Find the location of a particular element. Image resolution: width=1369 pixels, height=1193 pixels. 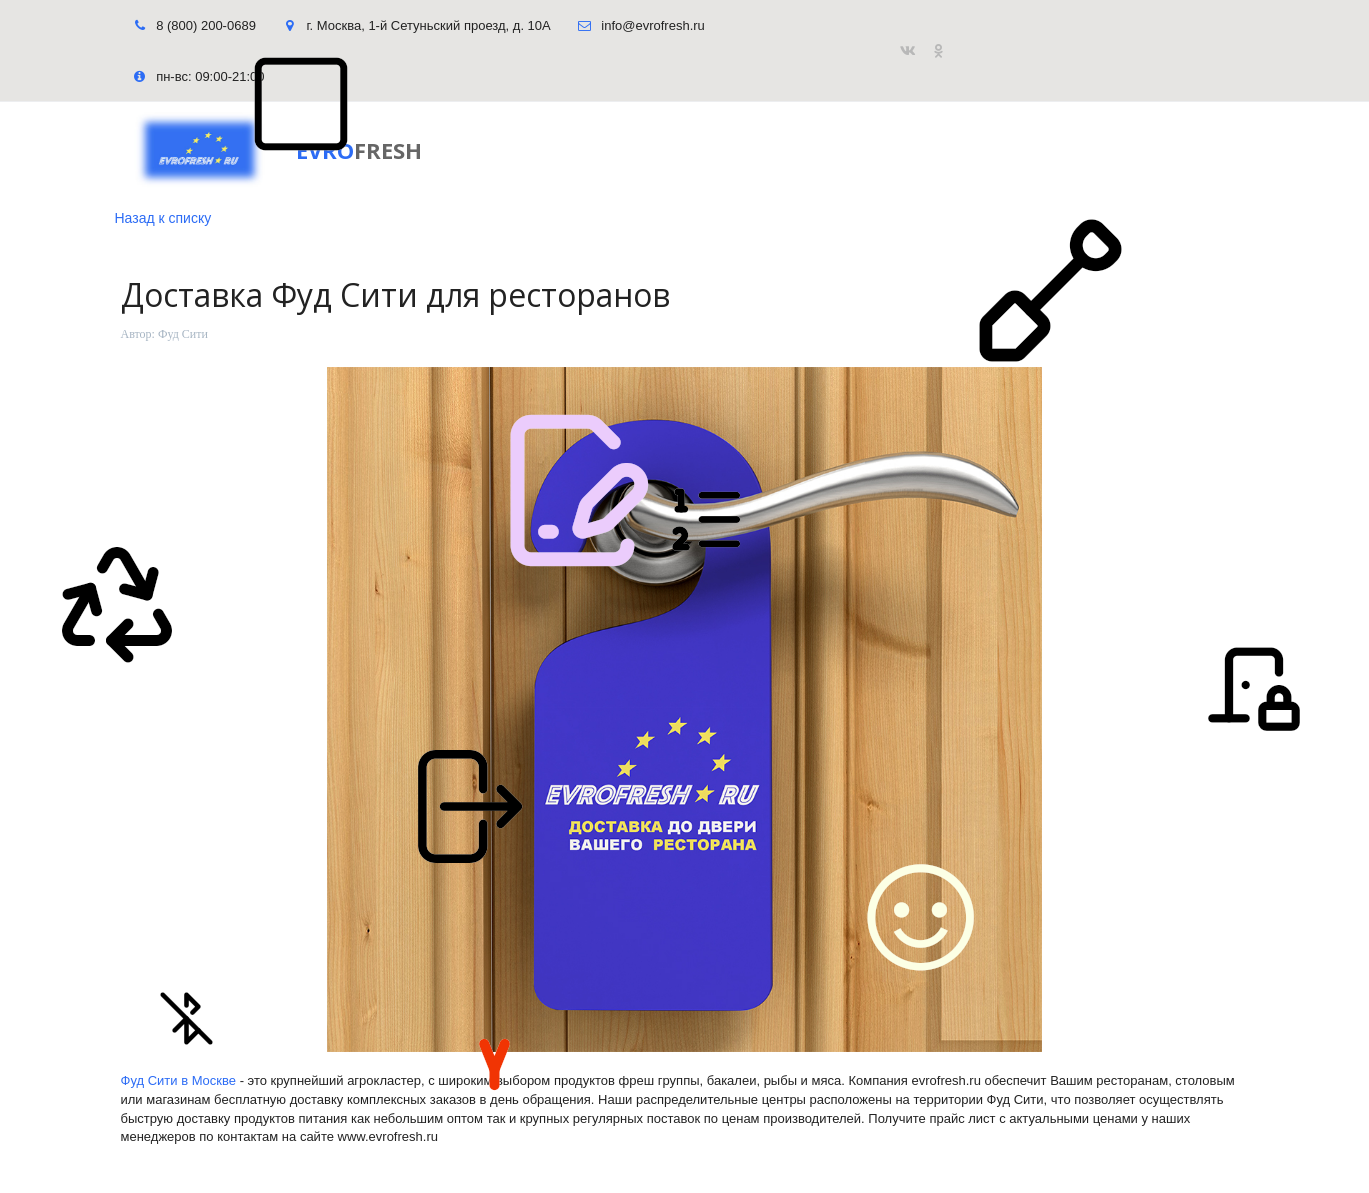

log out of your account is located at coordinates (461, 806).